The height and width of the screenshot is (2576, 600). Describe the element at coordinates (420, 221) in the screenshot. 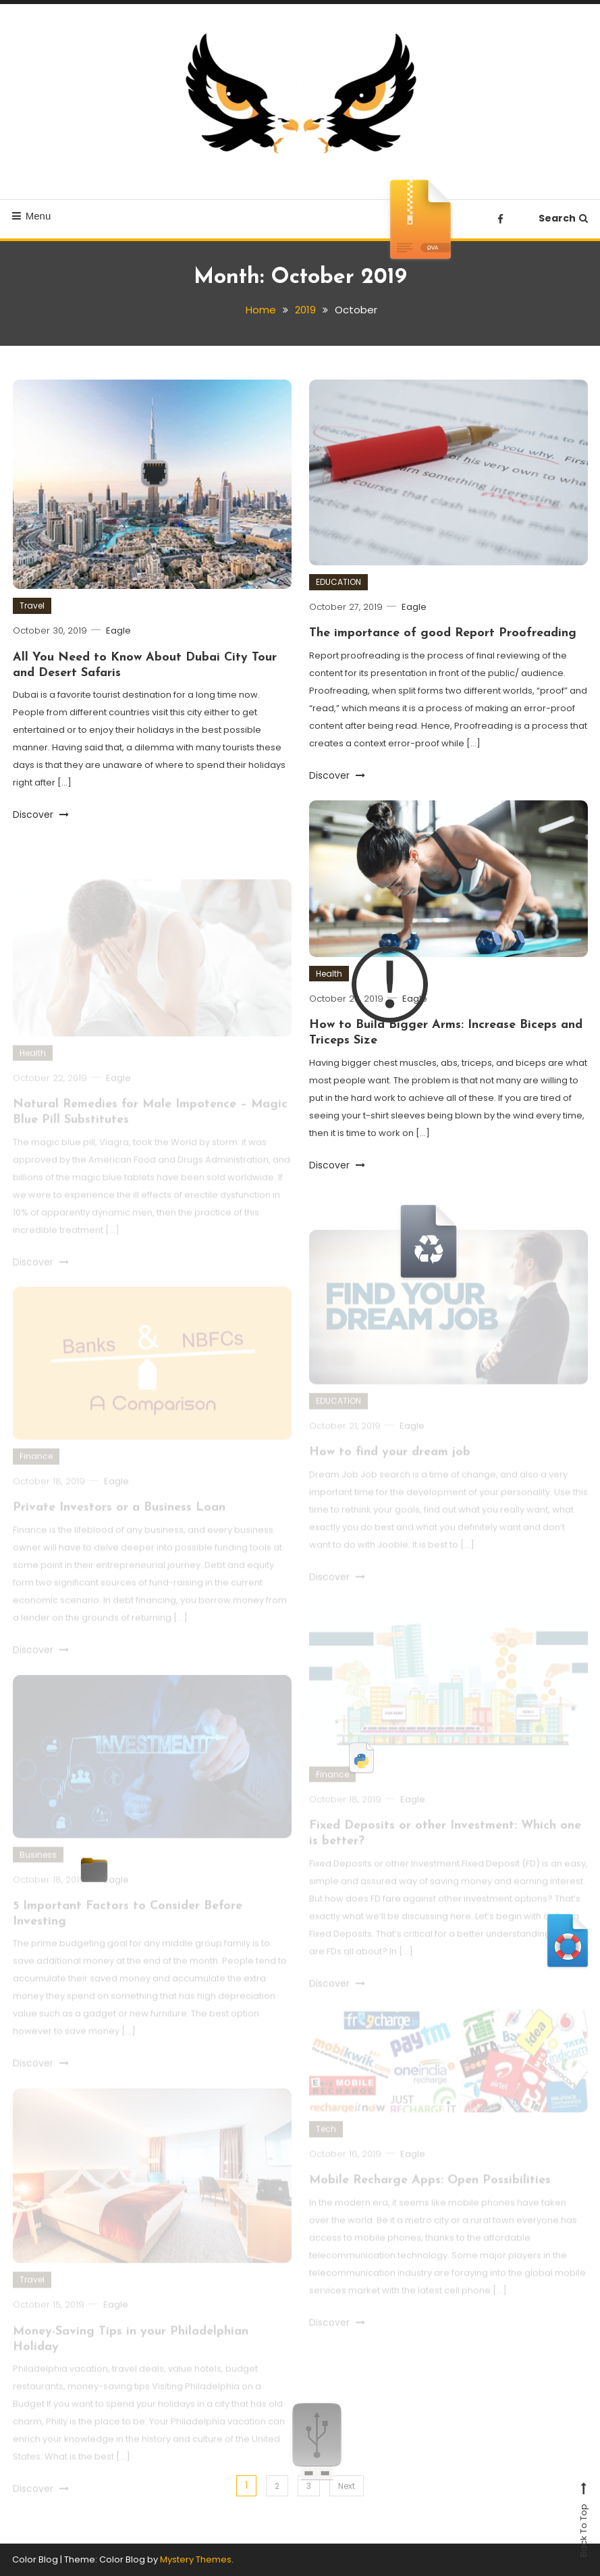

I see `open virtual appliance file for import into VirtualBox` at that location.